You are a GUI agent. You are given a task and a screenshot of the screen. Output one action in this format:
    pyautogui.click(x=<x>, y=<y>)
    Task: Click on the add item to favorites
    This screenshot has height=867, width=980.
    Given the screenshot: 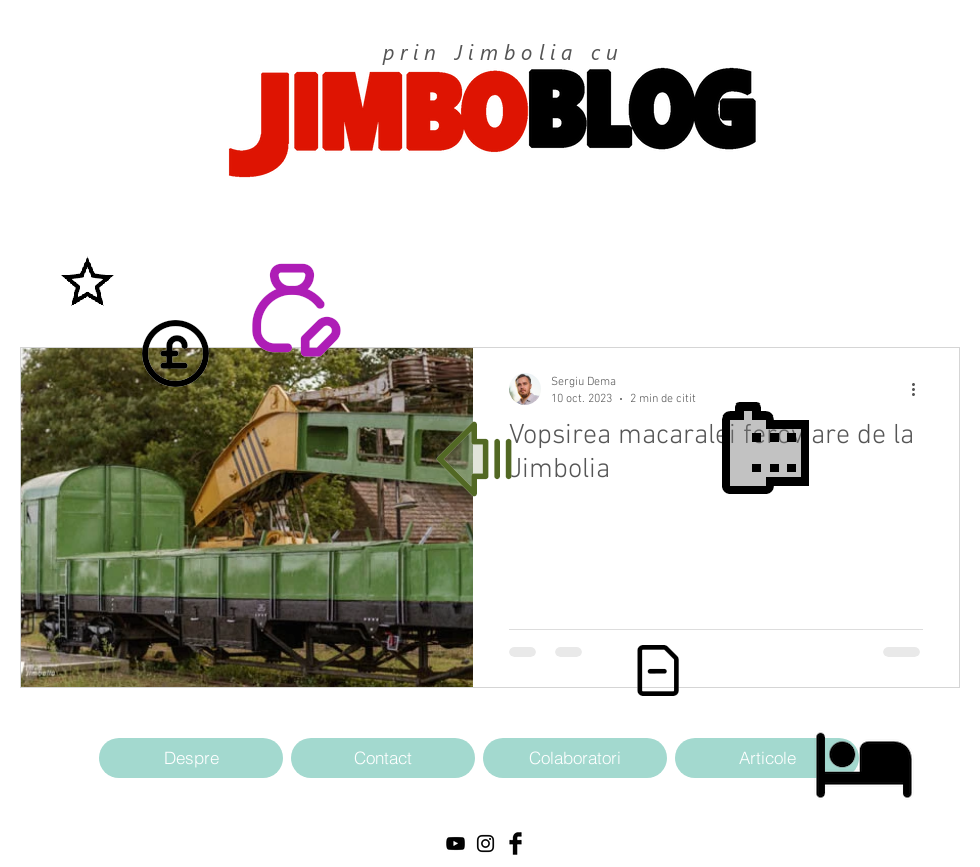 What is the action you would take?
    pyautogui.click(x=87, y=282)
    